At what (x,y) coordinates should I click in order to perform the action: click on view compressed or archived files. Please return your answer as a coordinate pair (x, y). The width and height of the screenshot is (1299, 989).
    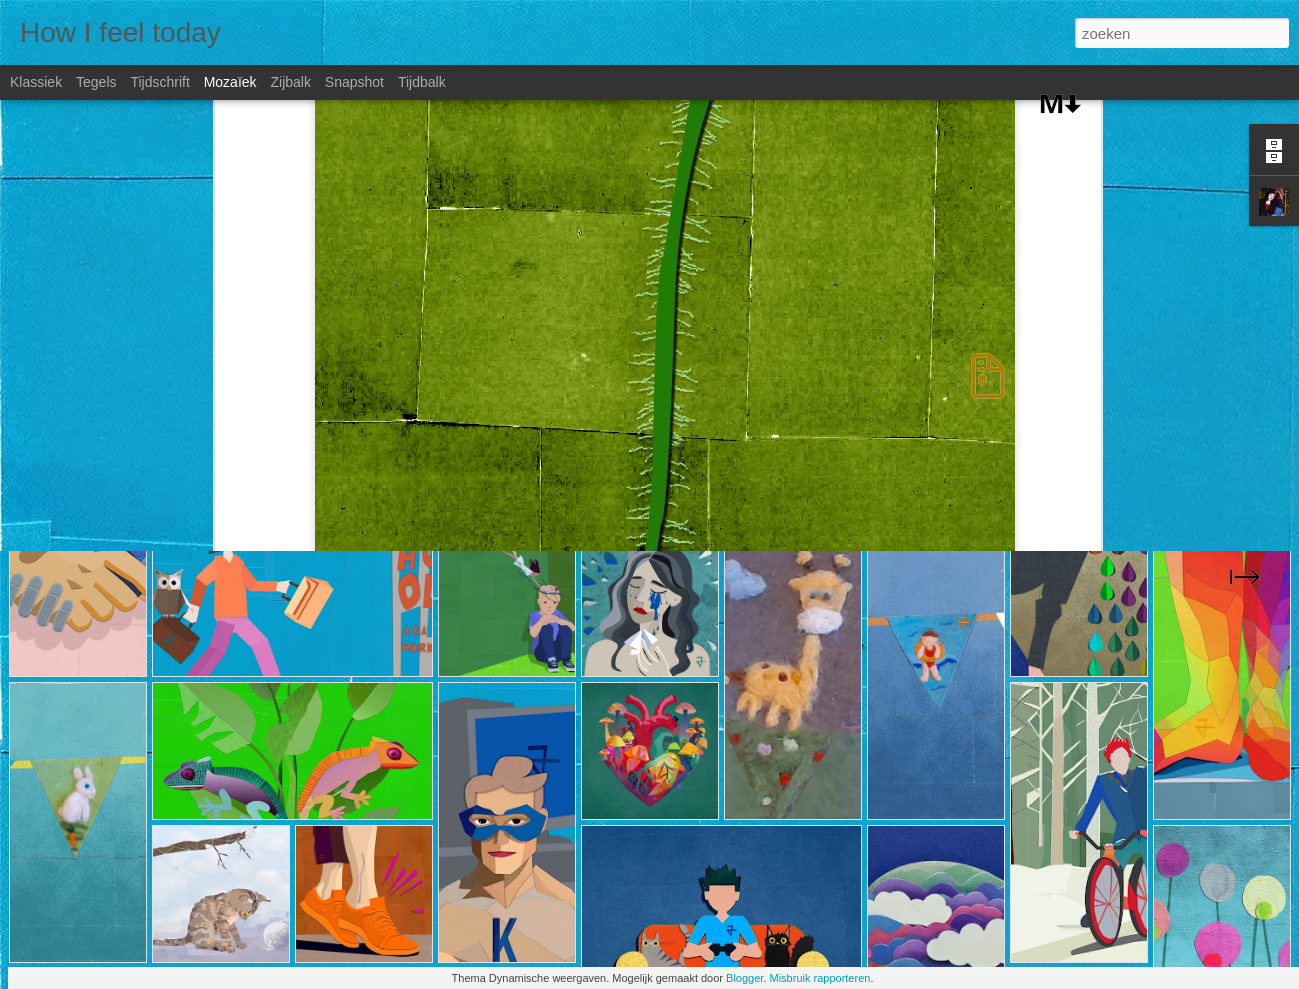
    Looking at the image, I should click on (988, 376).